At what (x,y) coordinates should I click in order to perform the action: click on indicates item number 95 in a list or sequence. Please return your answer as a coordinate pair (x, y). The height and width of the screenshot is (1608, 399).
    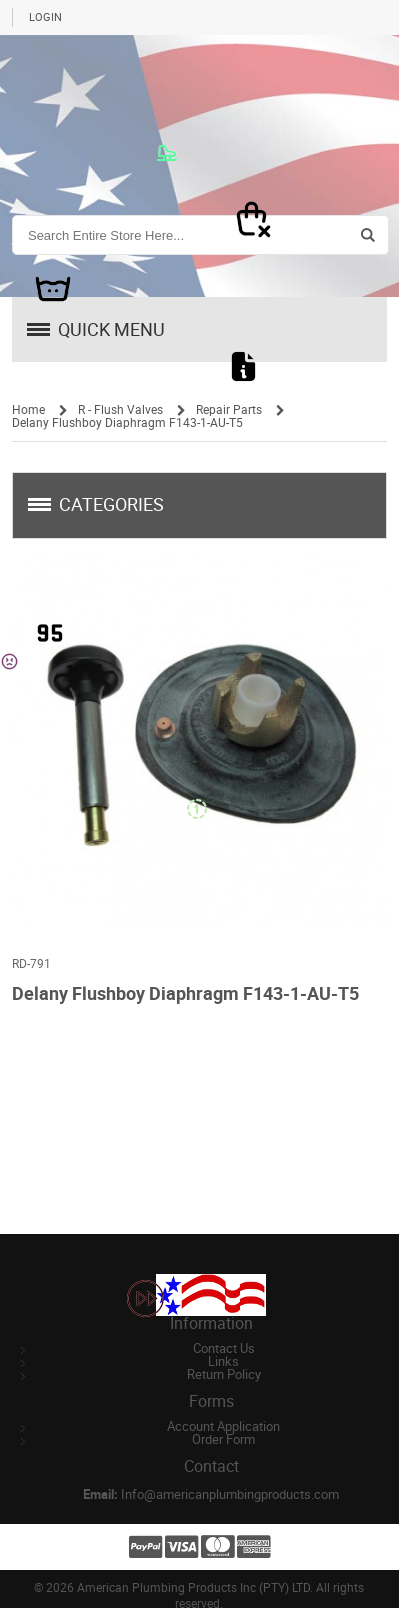
    Looking at the image, I should click on (50, 633).